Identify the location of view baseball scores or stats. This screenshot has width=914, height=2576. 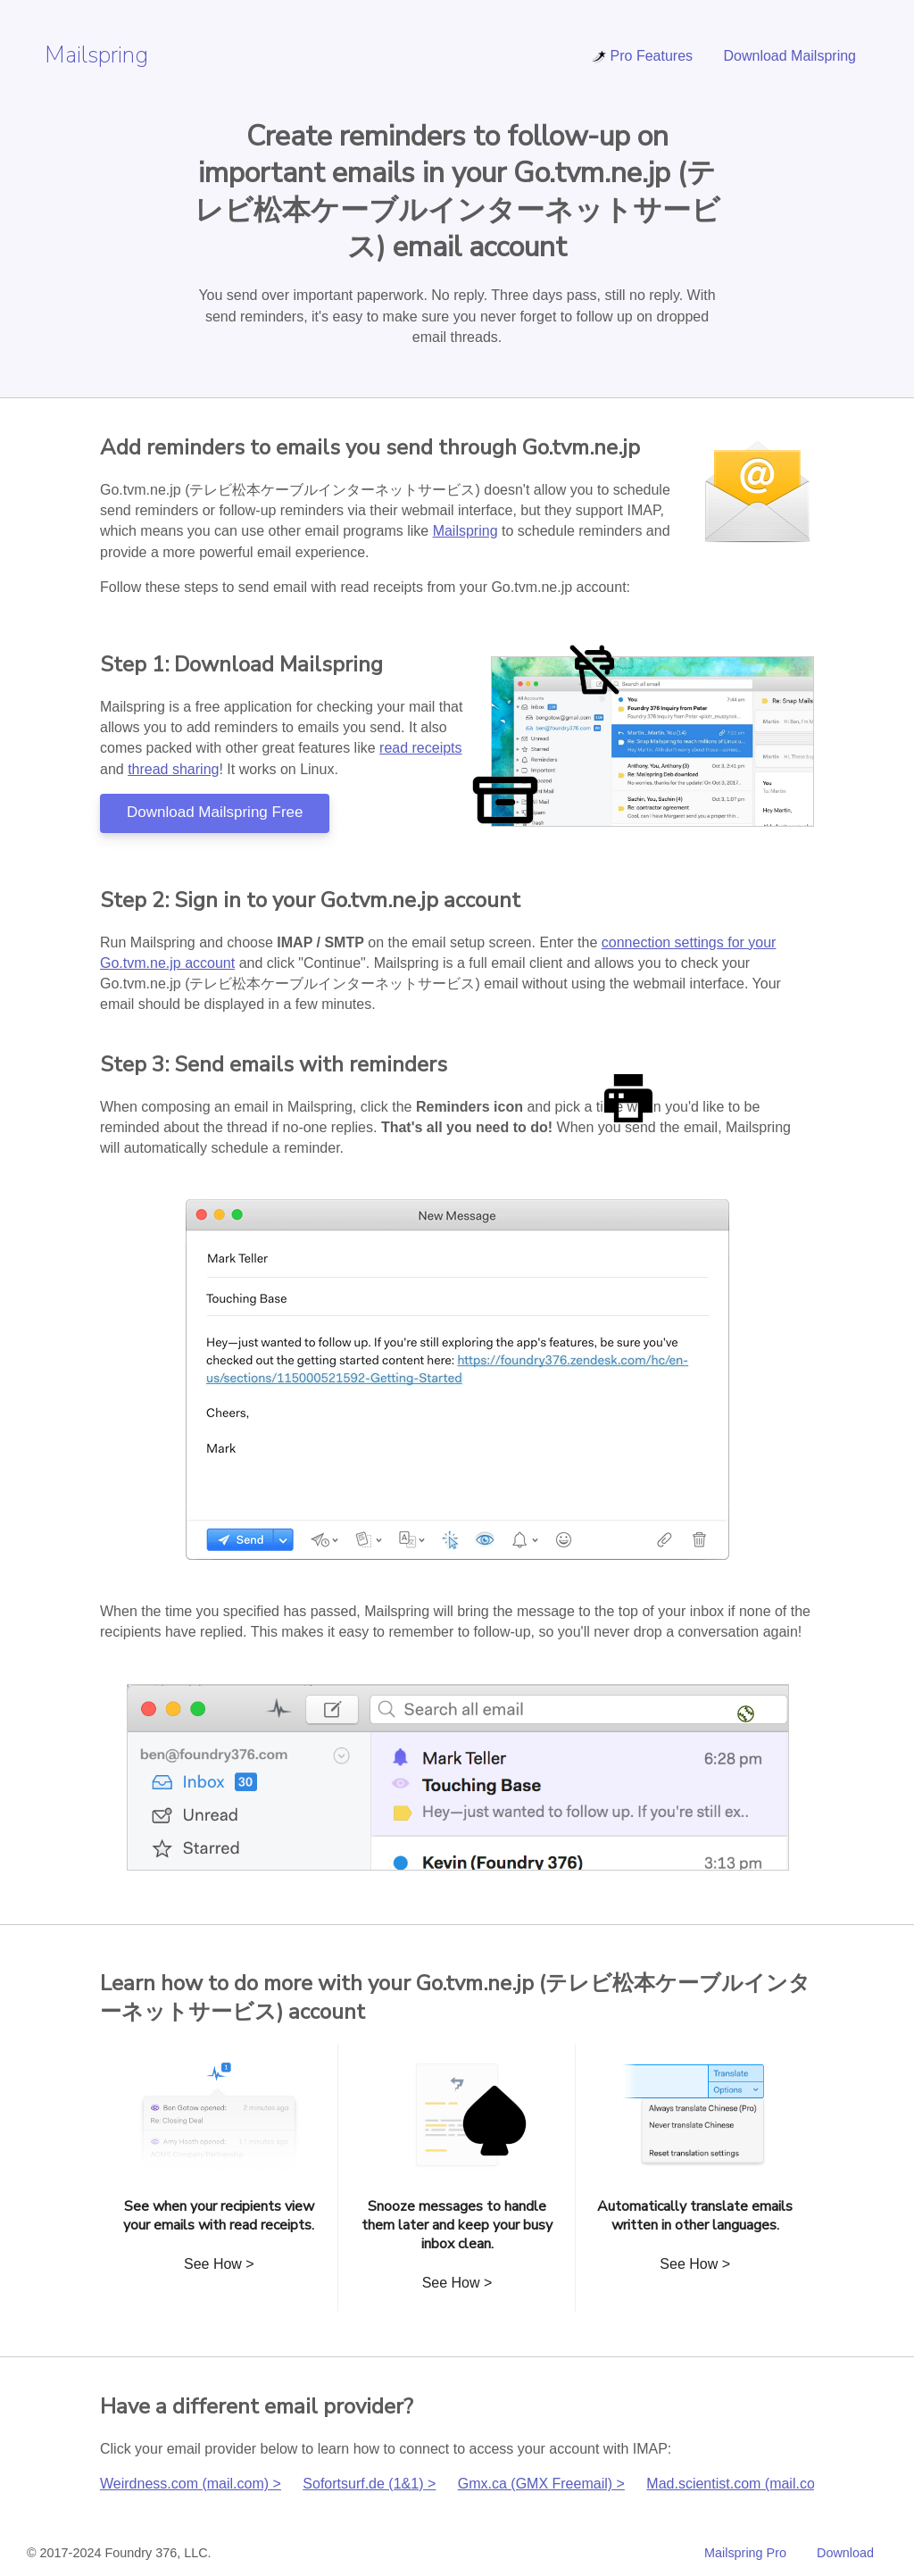
(745, 1713).